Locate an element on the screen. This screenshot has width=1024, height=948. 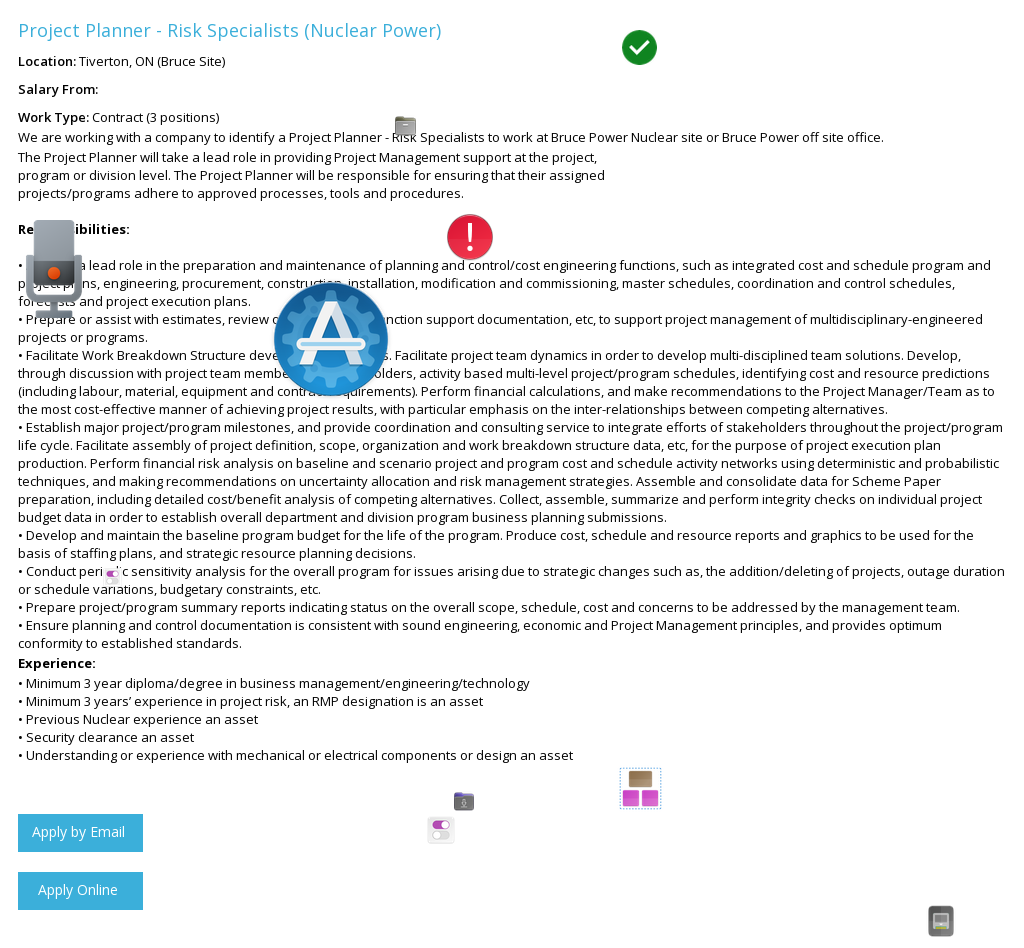
open unity tweak tool settings is located at coordinates (112, 577).